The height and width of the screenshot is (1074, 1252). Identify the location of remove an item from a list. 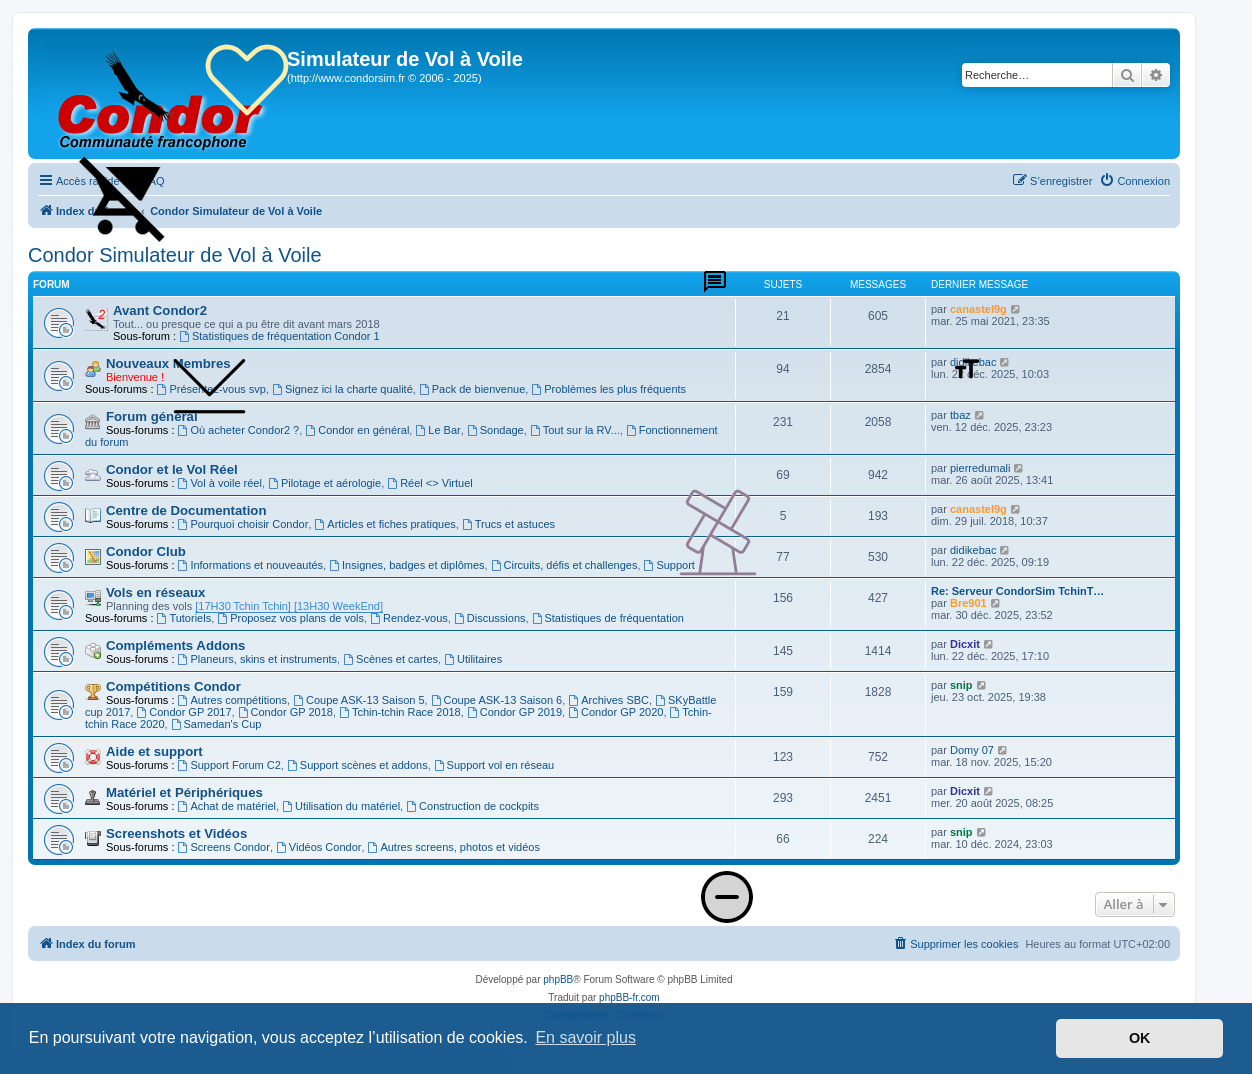
(727, 897).